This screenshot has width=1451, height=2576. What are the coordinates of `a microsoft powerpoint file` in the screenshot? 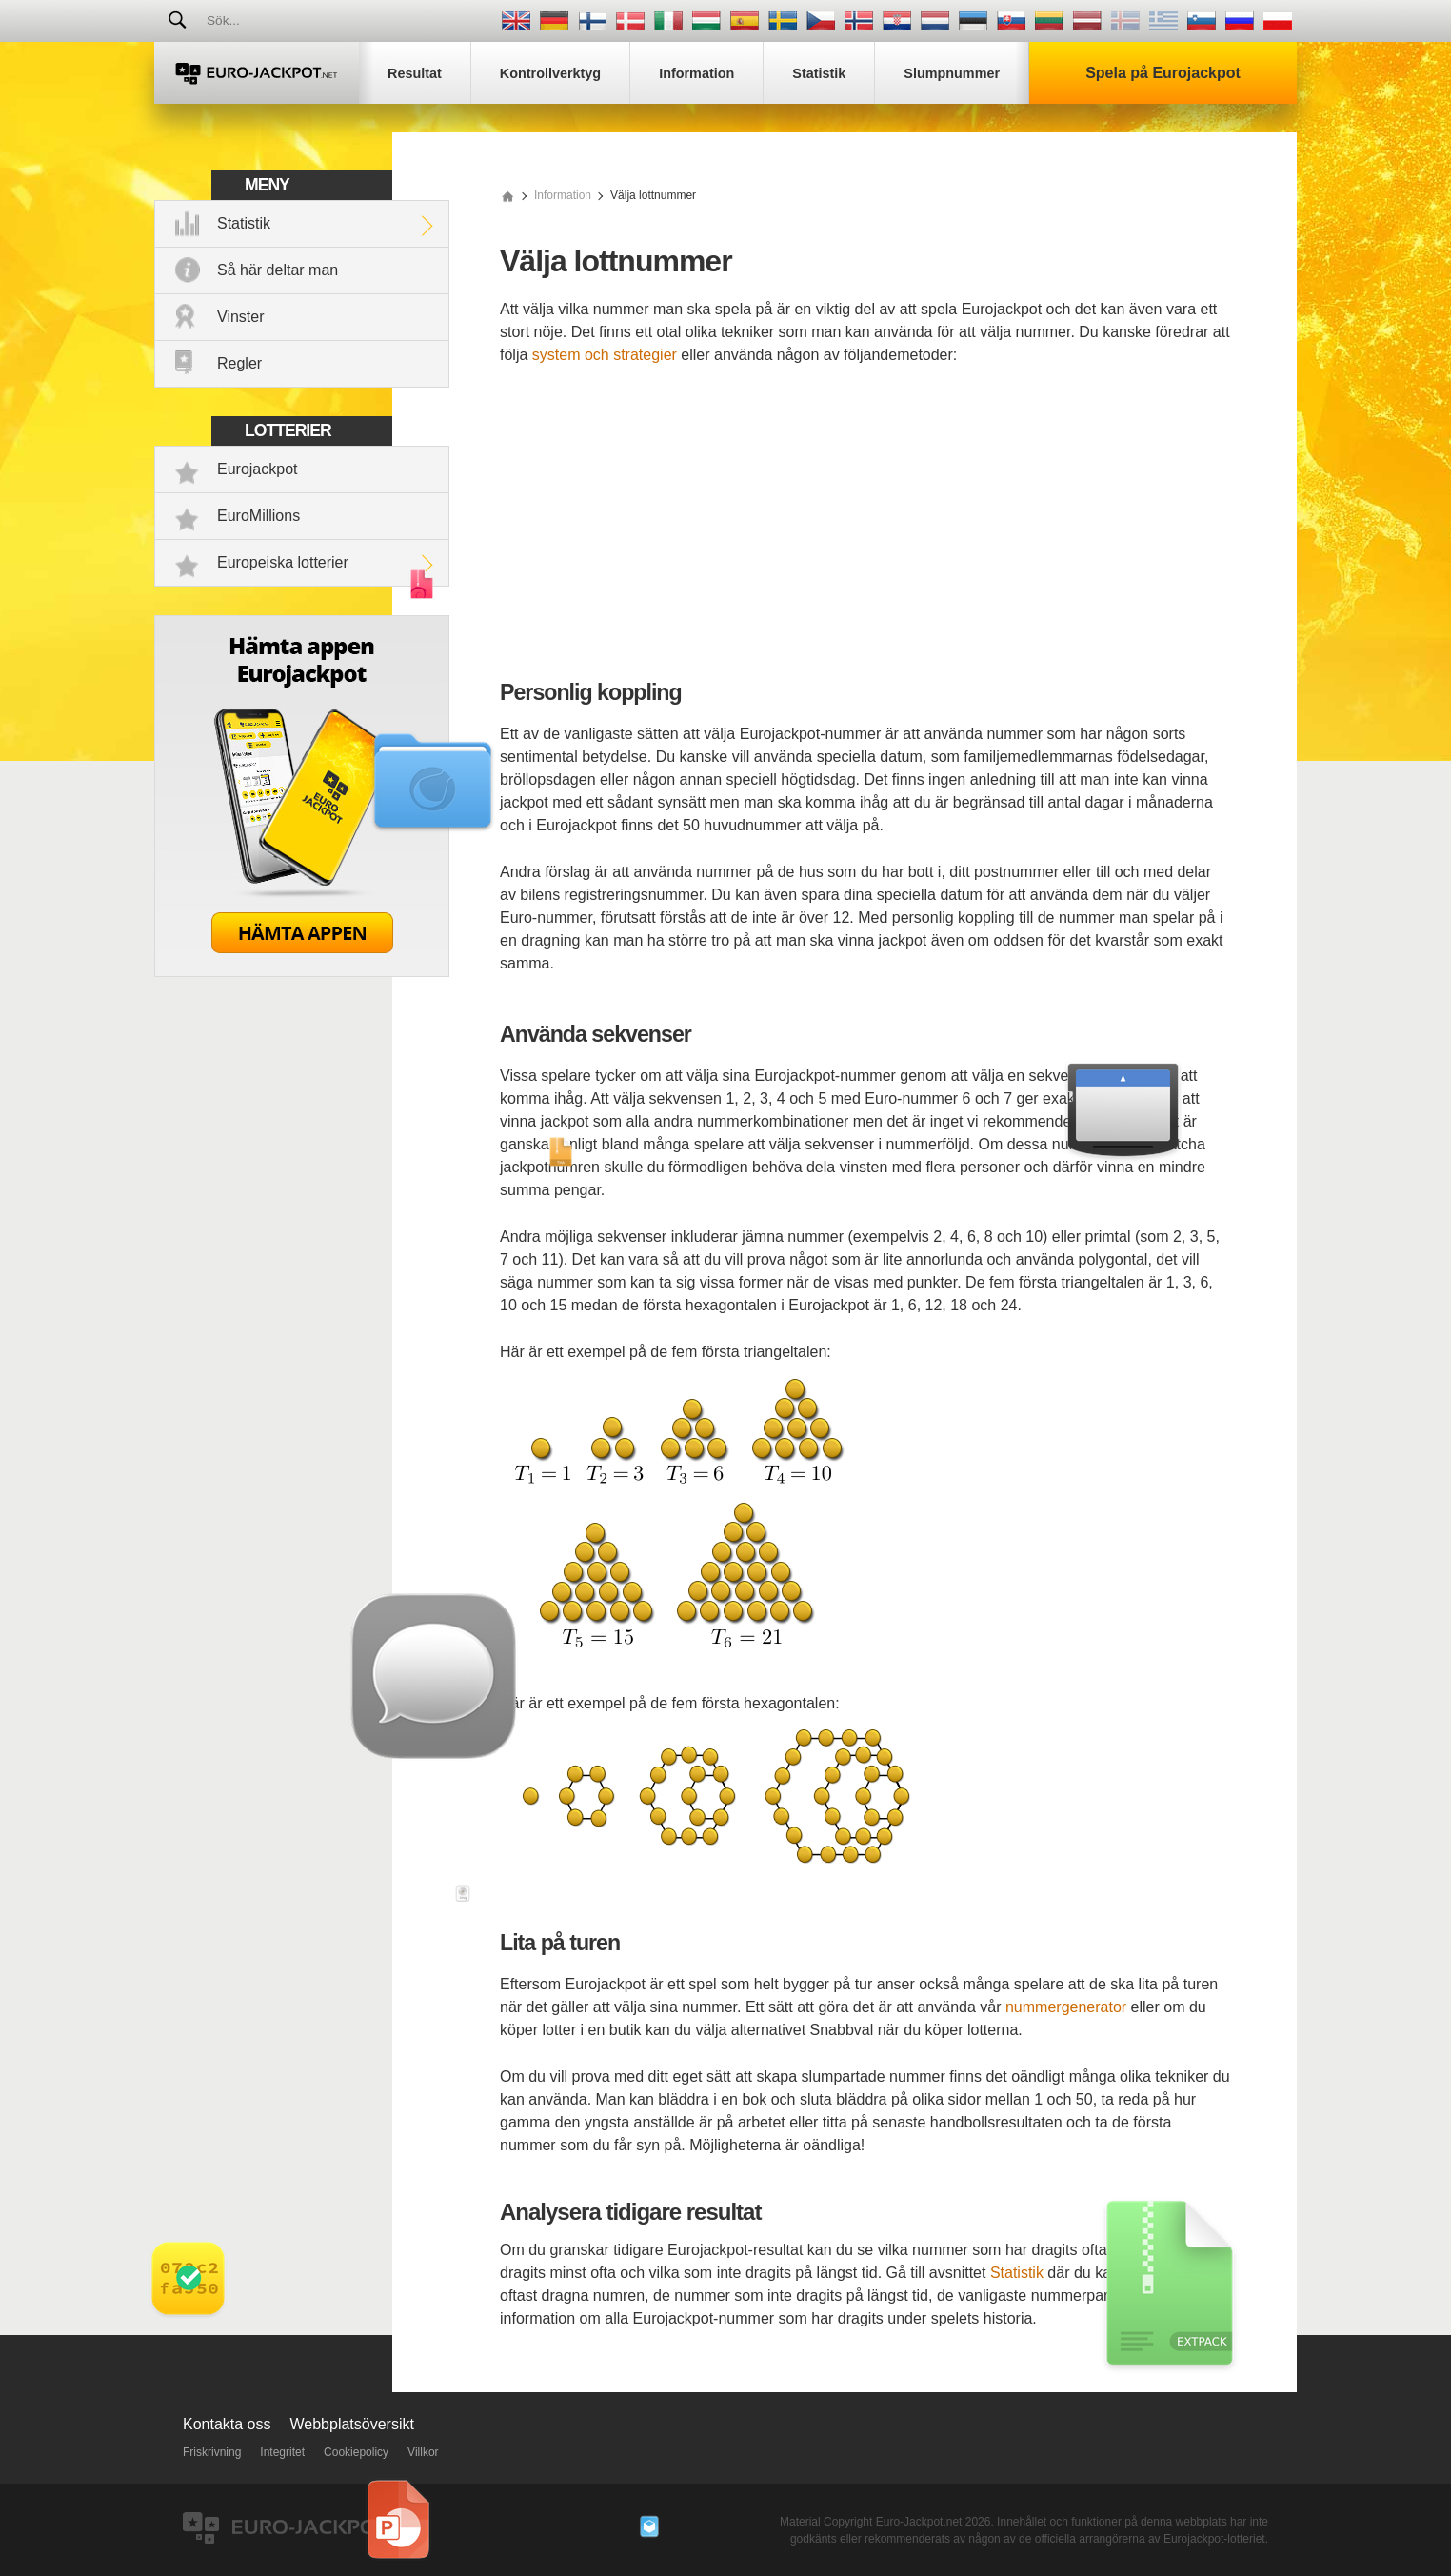 It's located at (398, 2519).